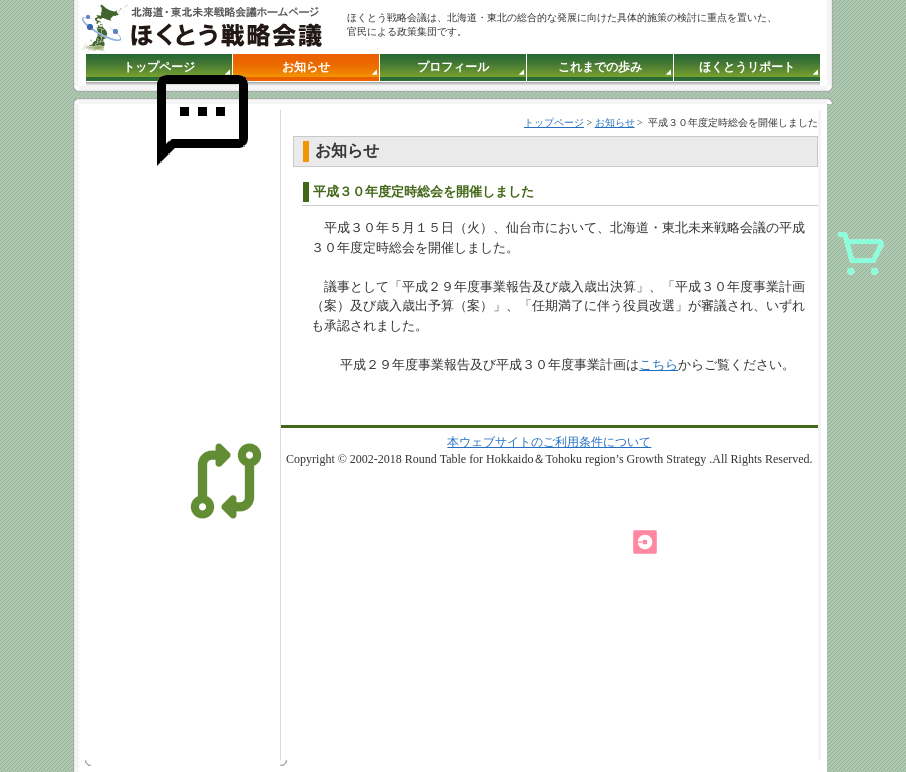 This screenshot has height=772, width=906. Describe the element at coordinates (226, 481) in the screenshot. I see `compare code versions or branches` at that location.